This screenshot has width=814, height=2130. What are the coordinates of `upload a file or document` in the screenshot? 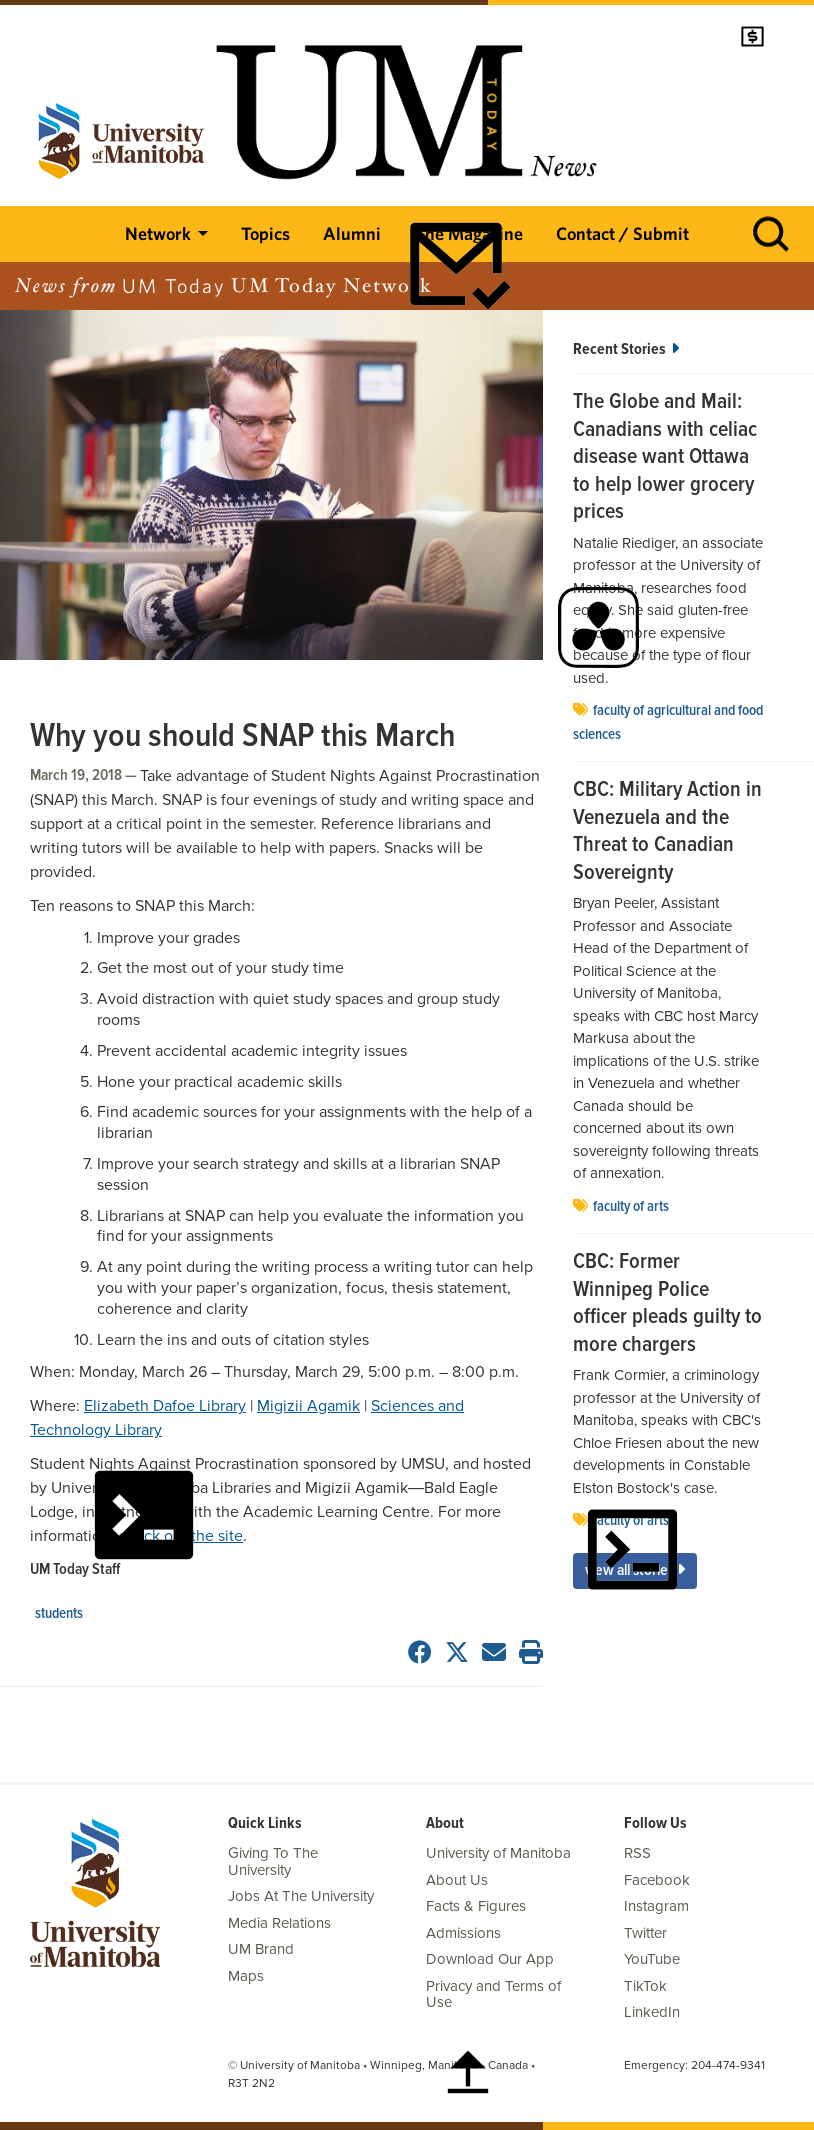 It's located at (468, 2073).